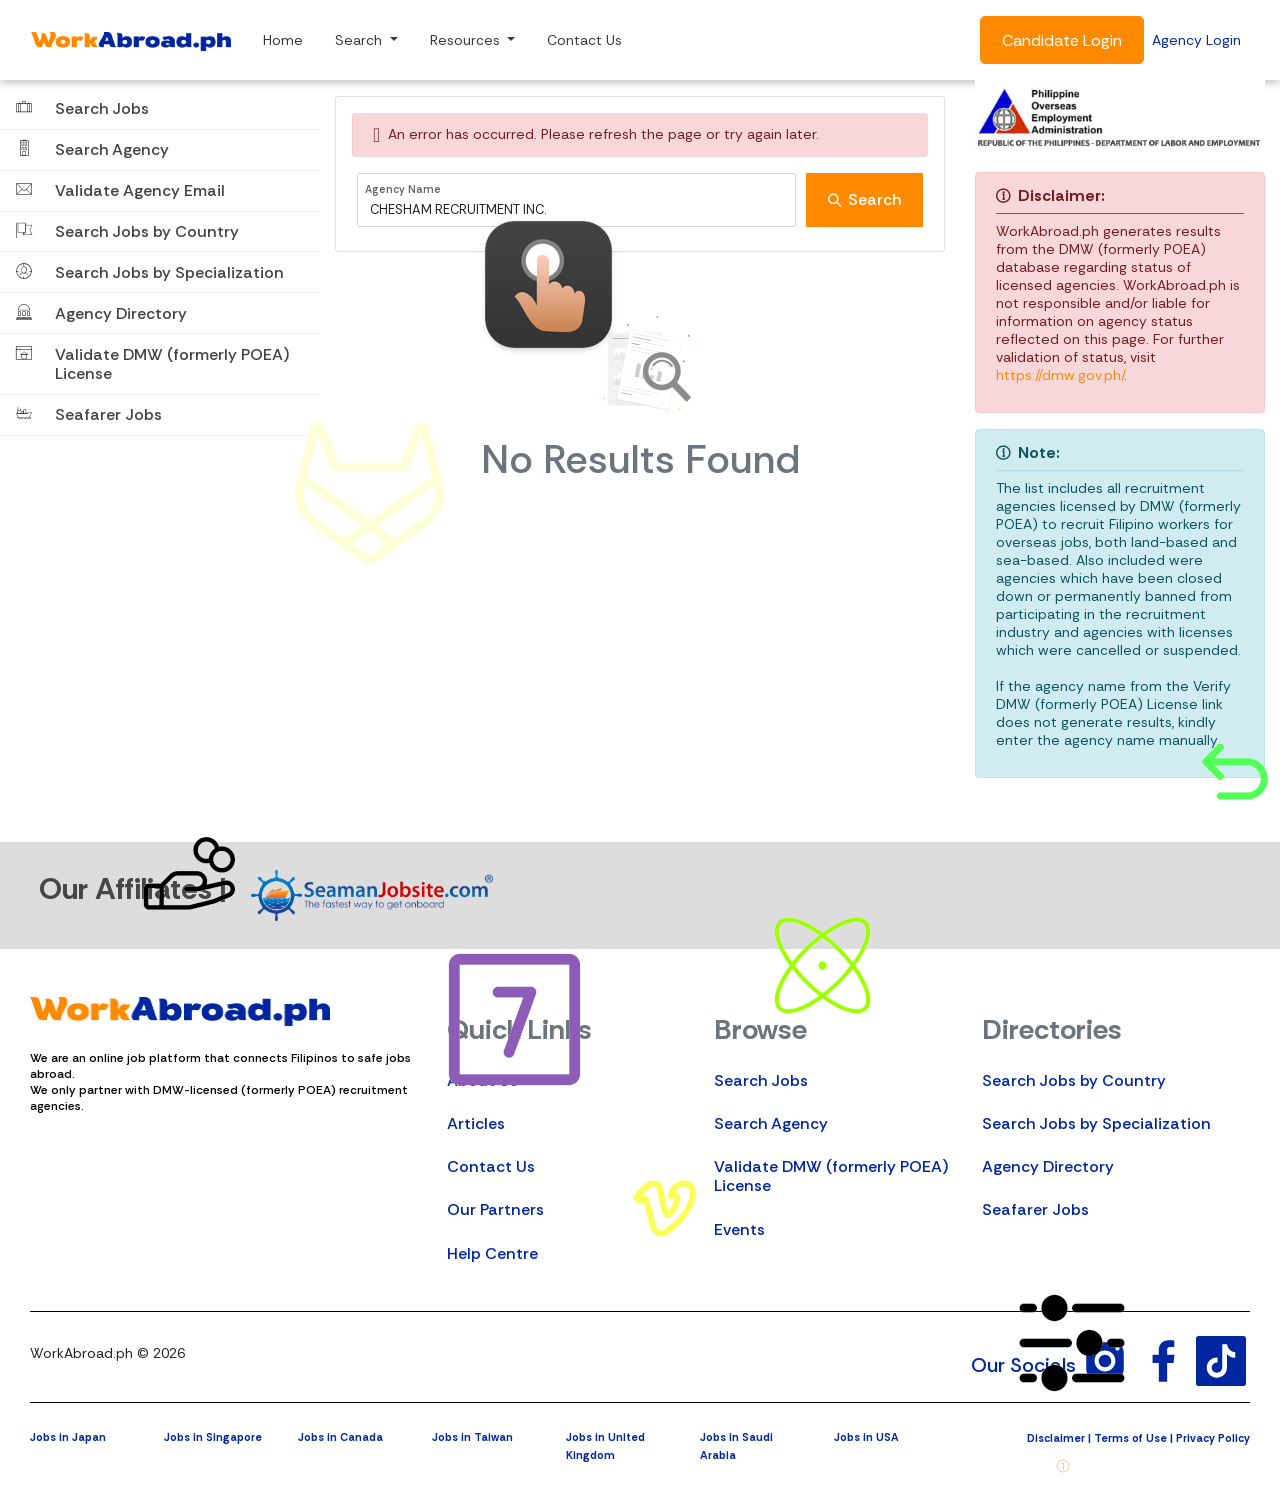 The image size is (1280, 1487). Describe the element at coordinates (664, 1208) in the screenshot. I see `open Vimeo app or website` at that location.